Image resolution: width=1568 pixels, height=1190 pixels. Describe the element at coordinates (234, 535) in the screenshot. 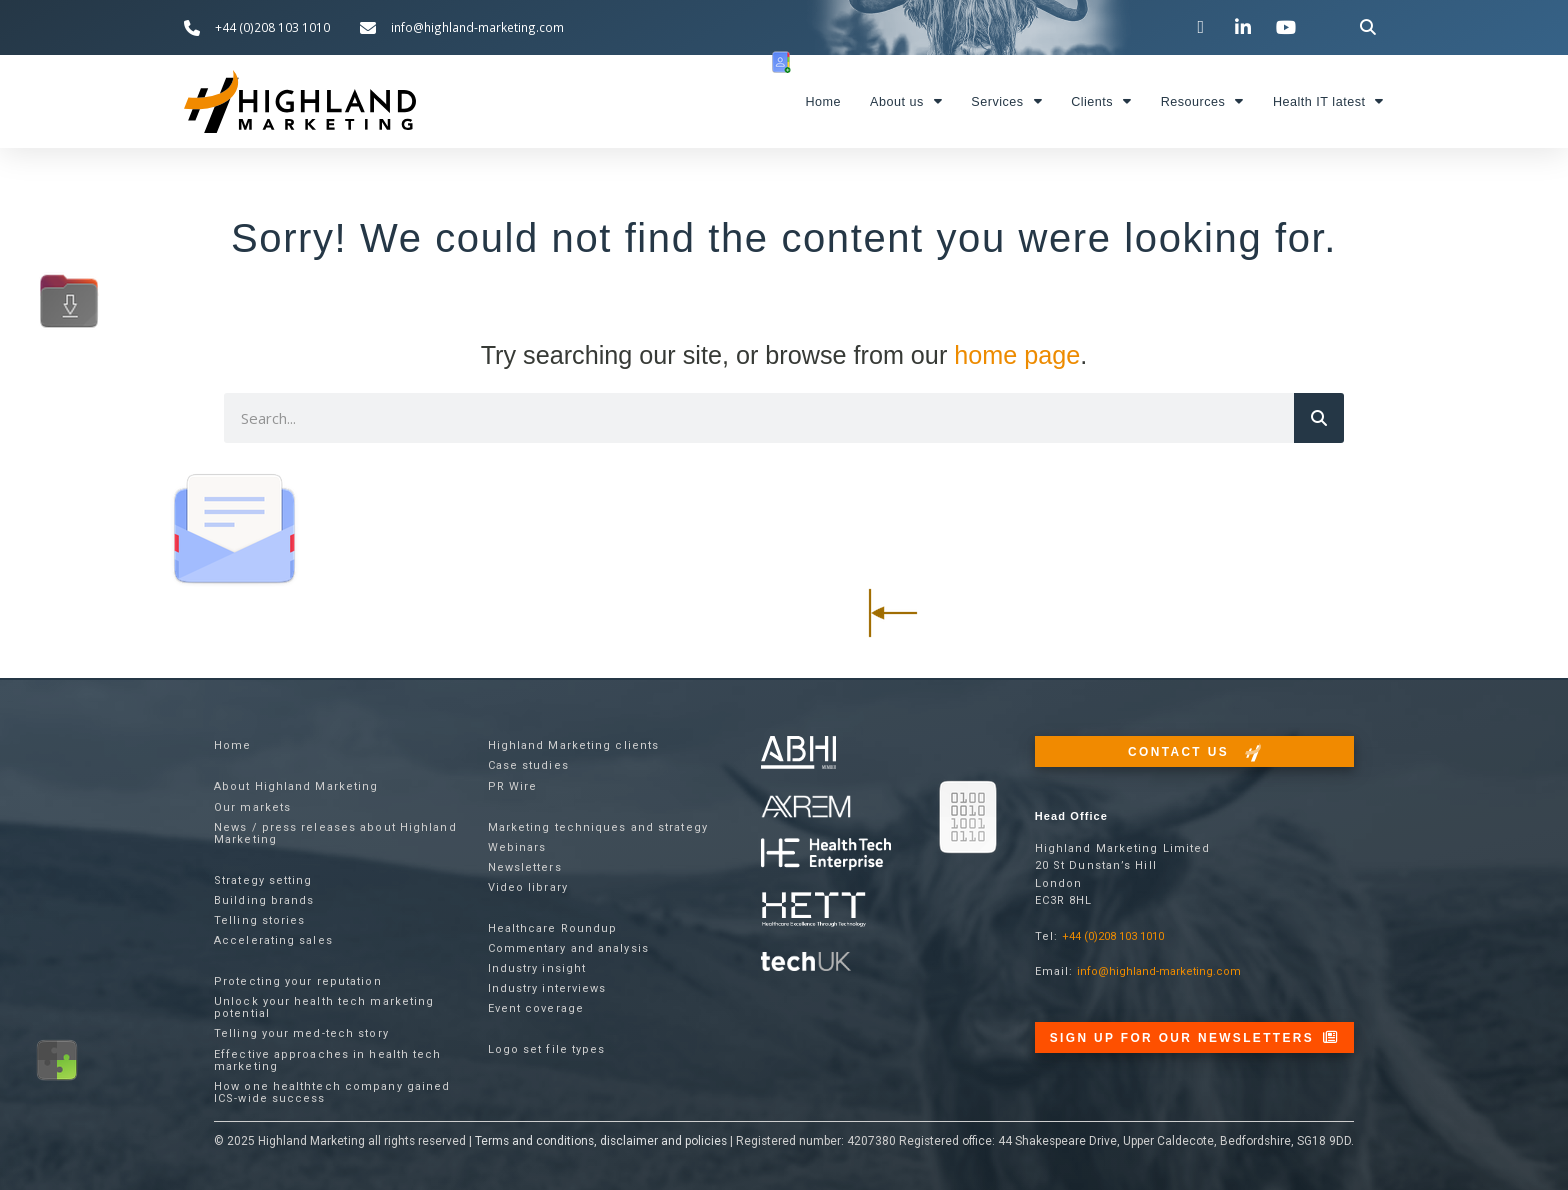

I see `indicates a message has been read` at that location.